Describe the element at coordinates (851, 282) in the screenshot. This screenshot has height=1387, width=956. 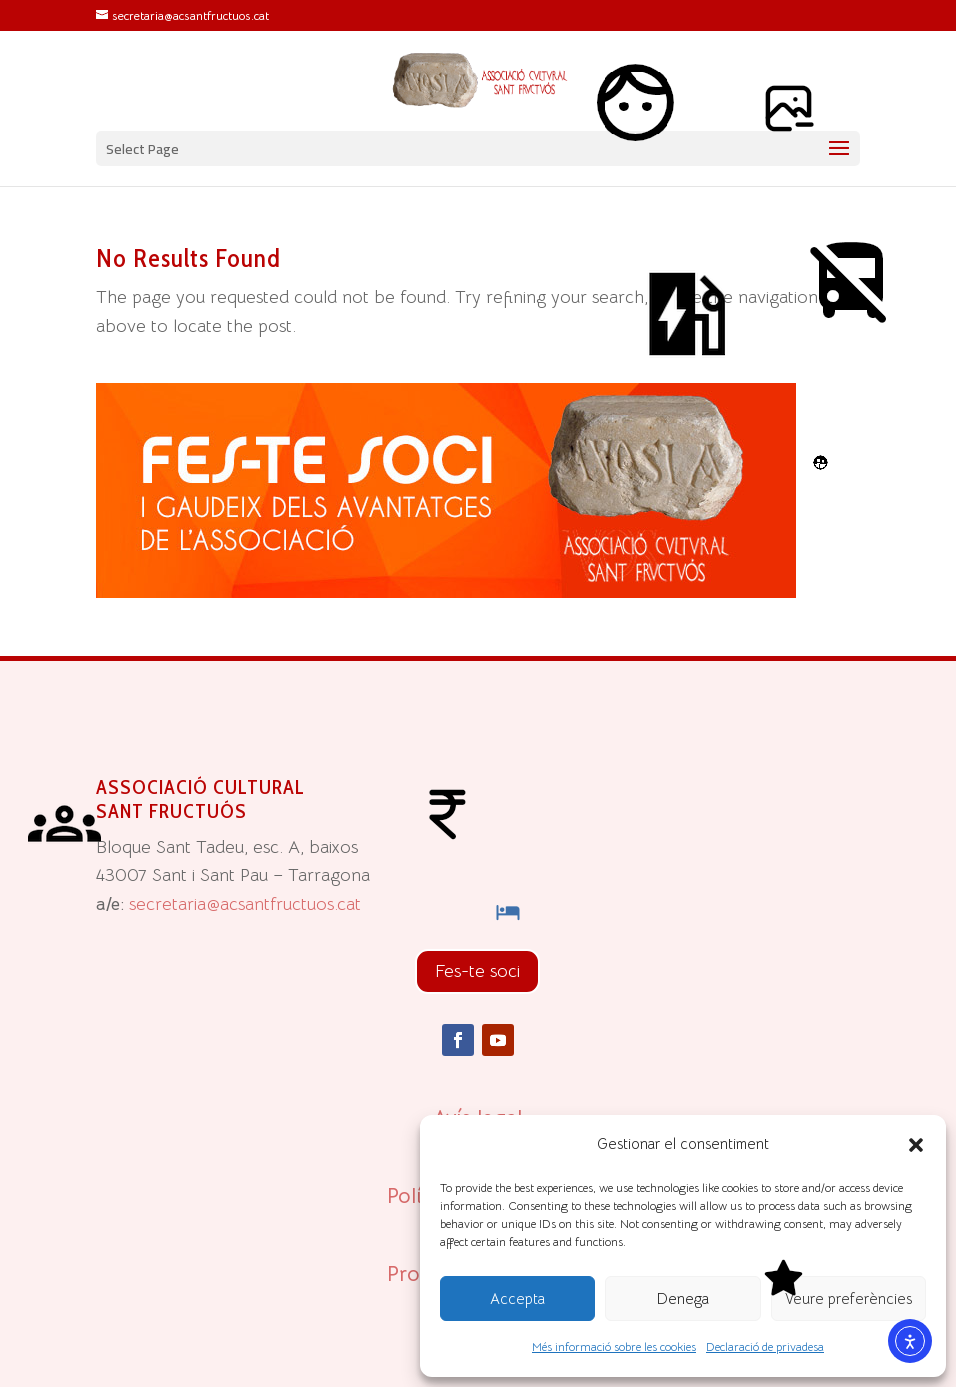
I see `no bus transfer available at this stop` at that location.